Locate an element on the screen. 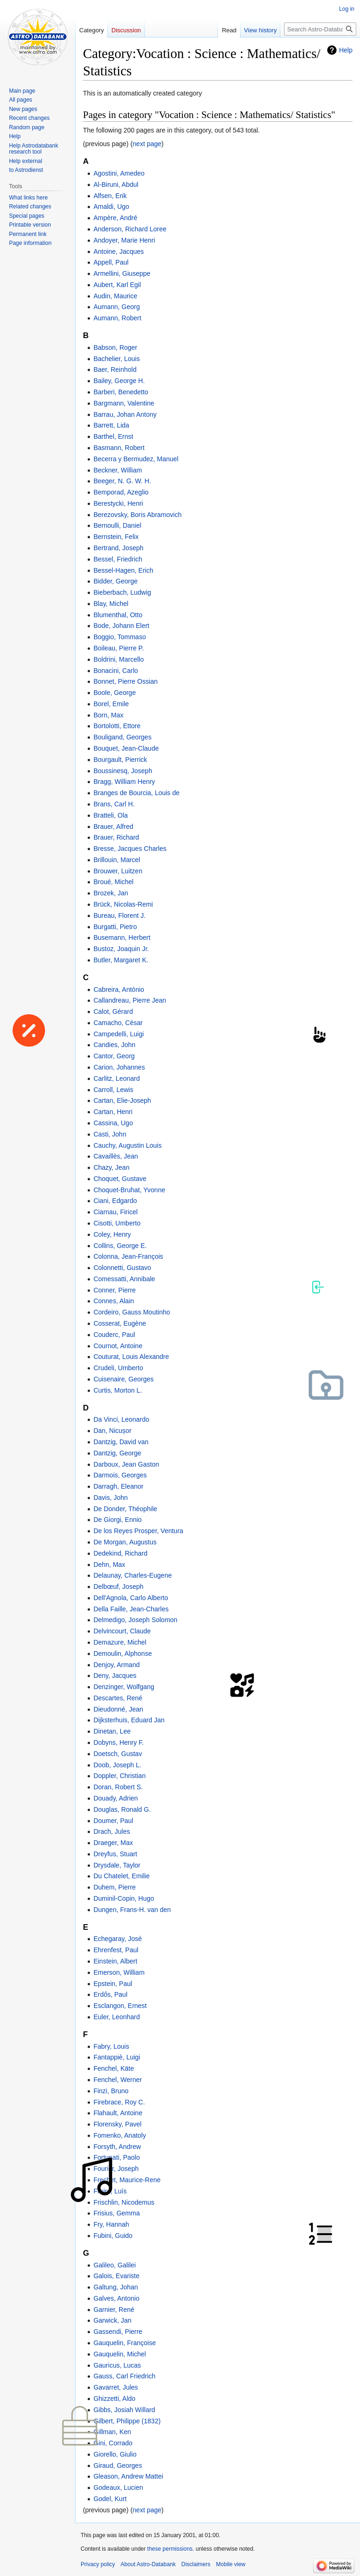 The width and height of the screenshot is (360, 2576). log in to your account is located at coordinates (317, 1287).